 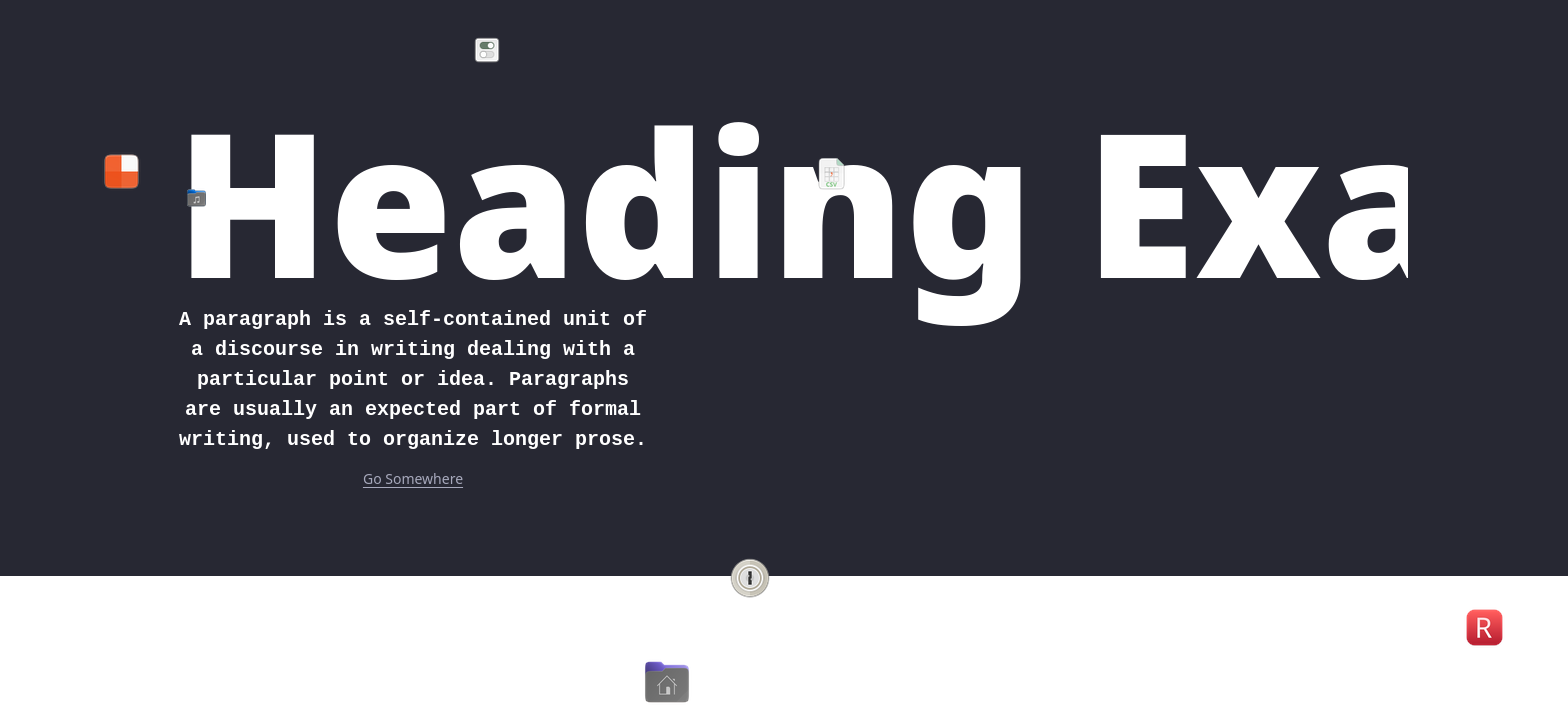 I want to click on open your music folder, so click(x=196, y=197).